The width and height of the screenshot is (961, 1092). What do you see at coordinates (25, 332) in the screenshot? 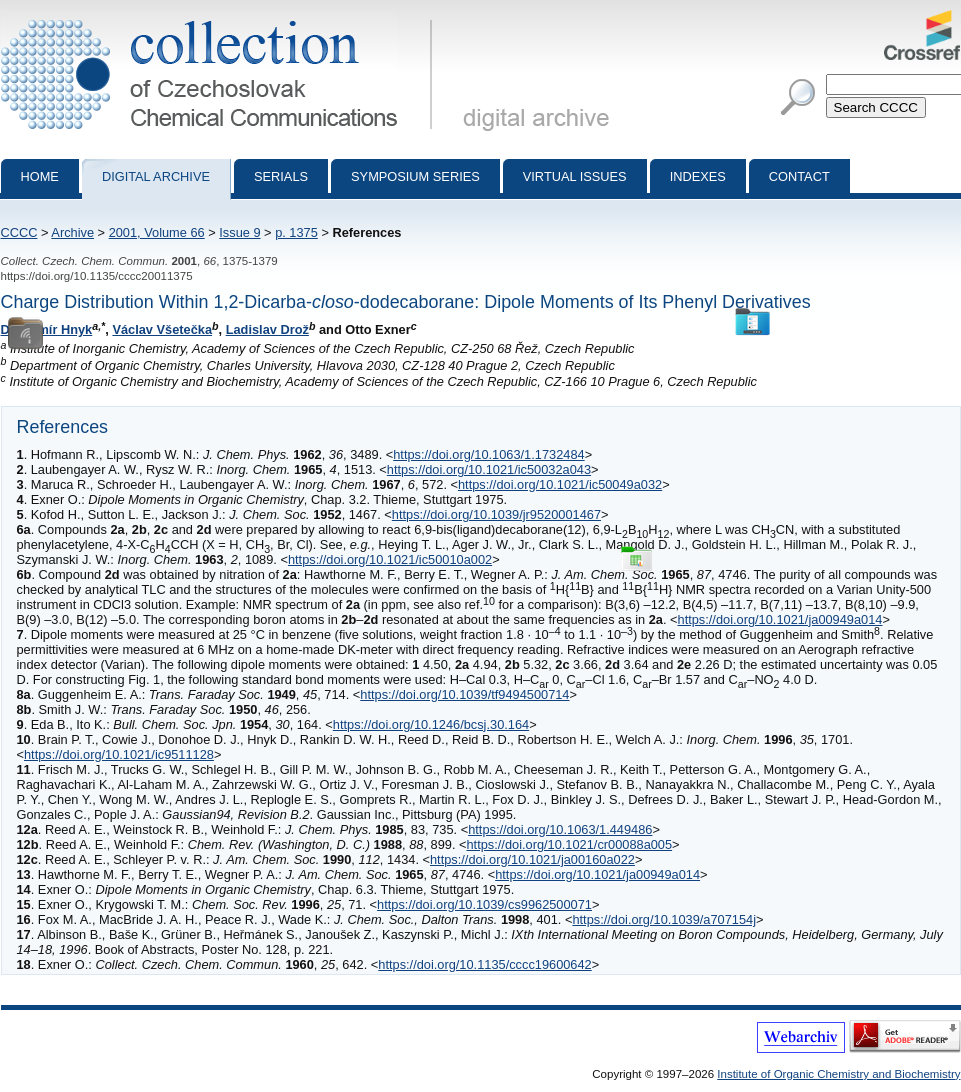
I see `open insync cloud sync folder` at bounding box center [25, 332].